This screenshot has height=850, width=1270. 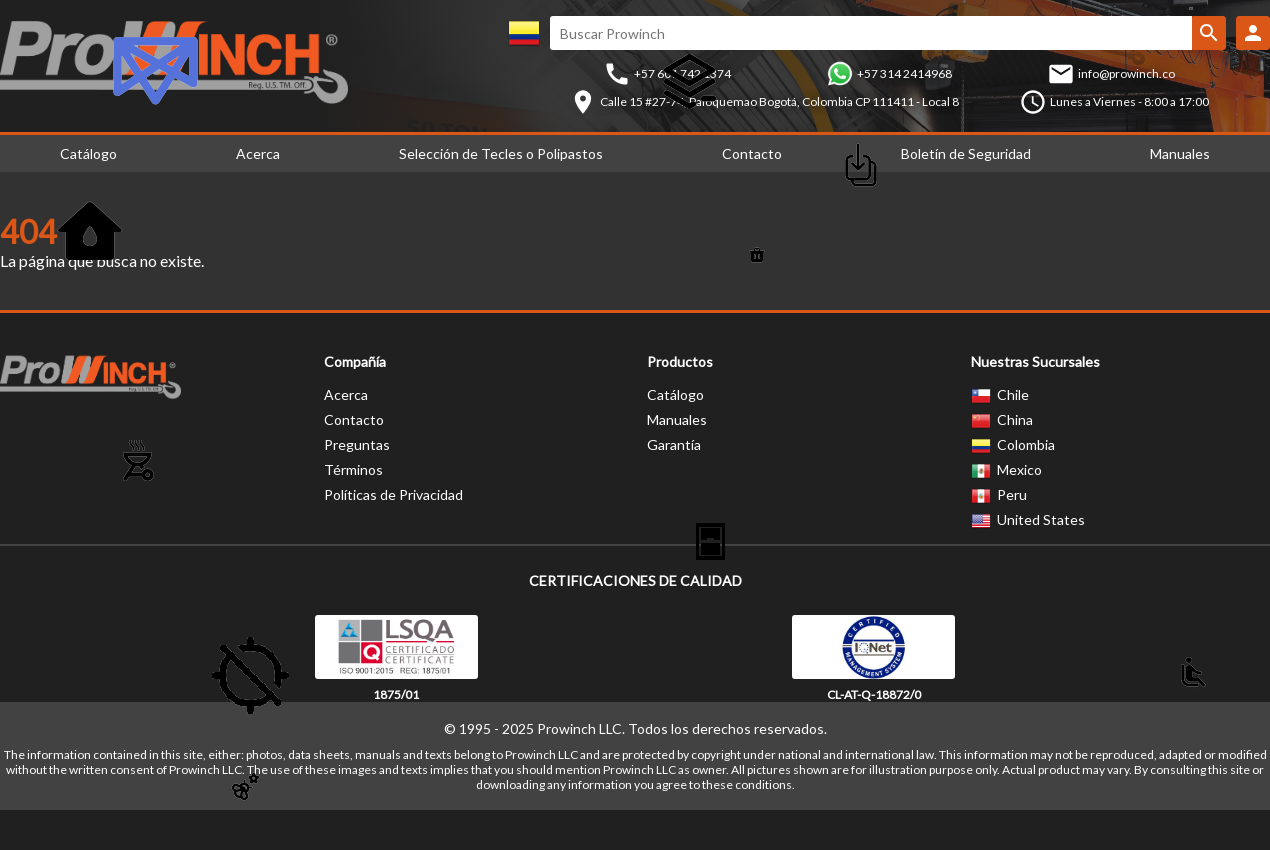 I want to click on download multiple files, so click(x=861, y=165).